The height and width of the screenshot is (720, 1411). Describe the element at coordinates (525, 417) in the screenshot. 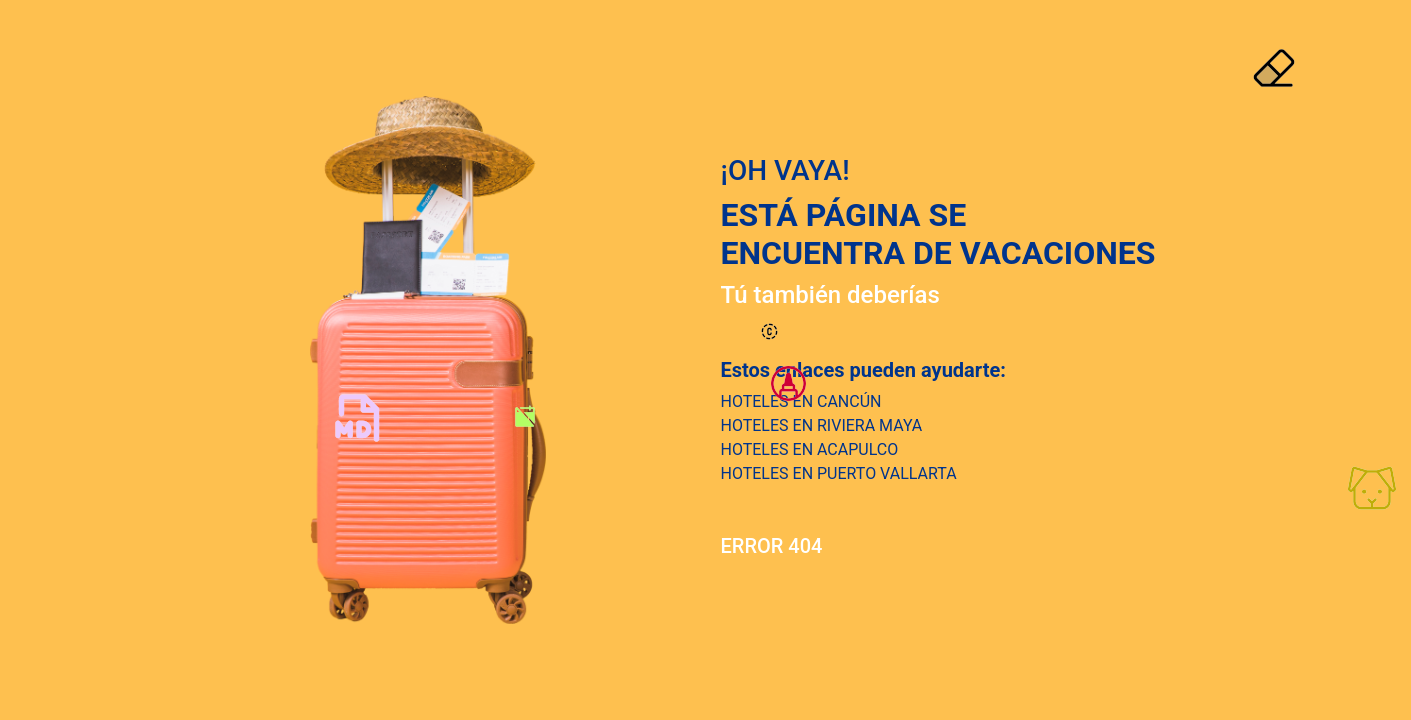

I see `disable or cancel calendar events` at that location.